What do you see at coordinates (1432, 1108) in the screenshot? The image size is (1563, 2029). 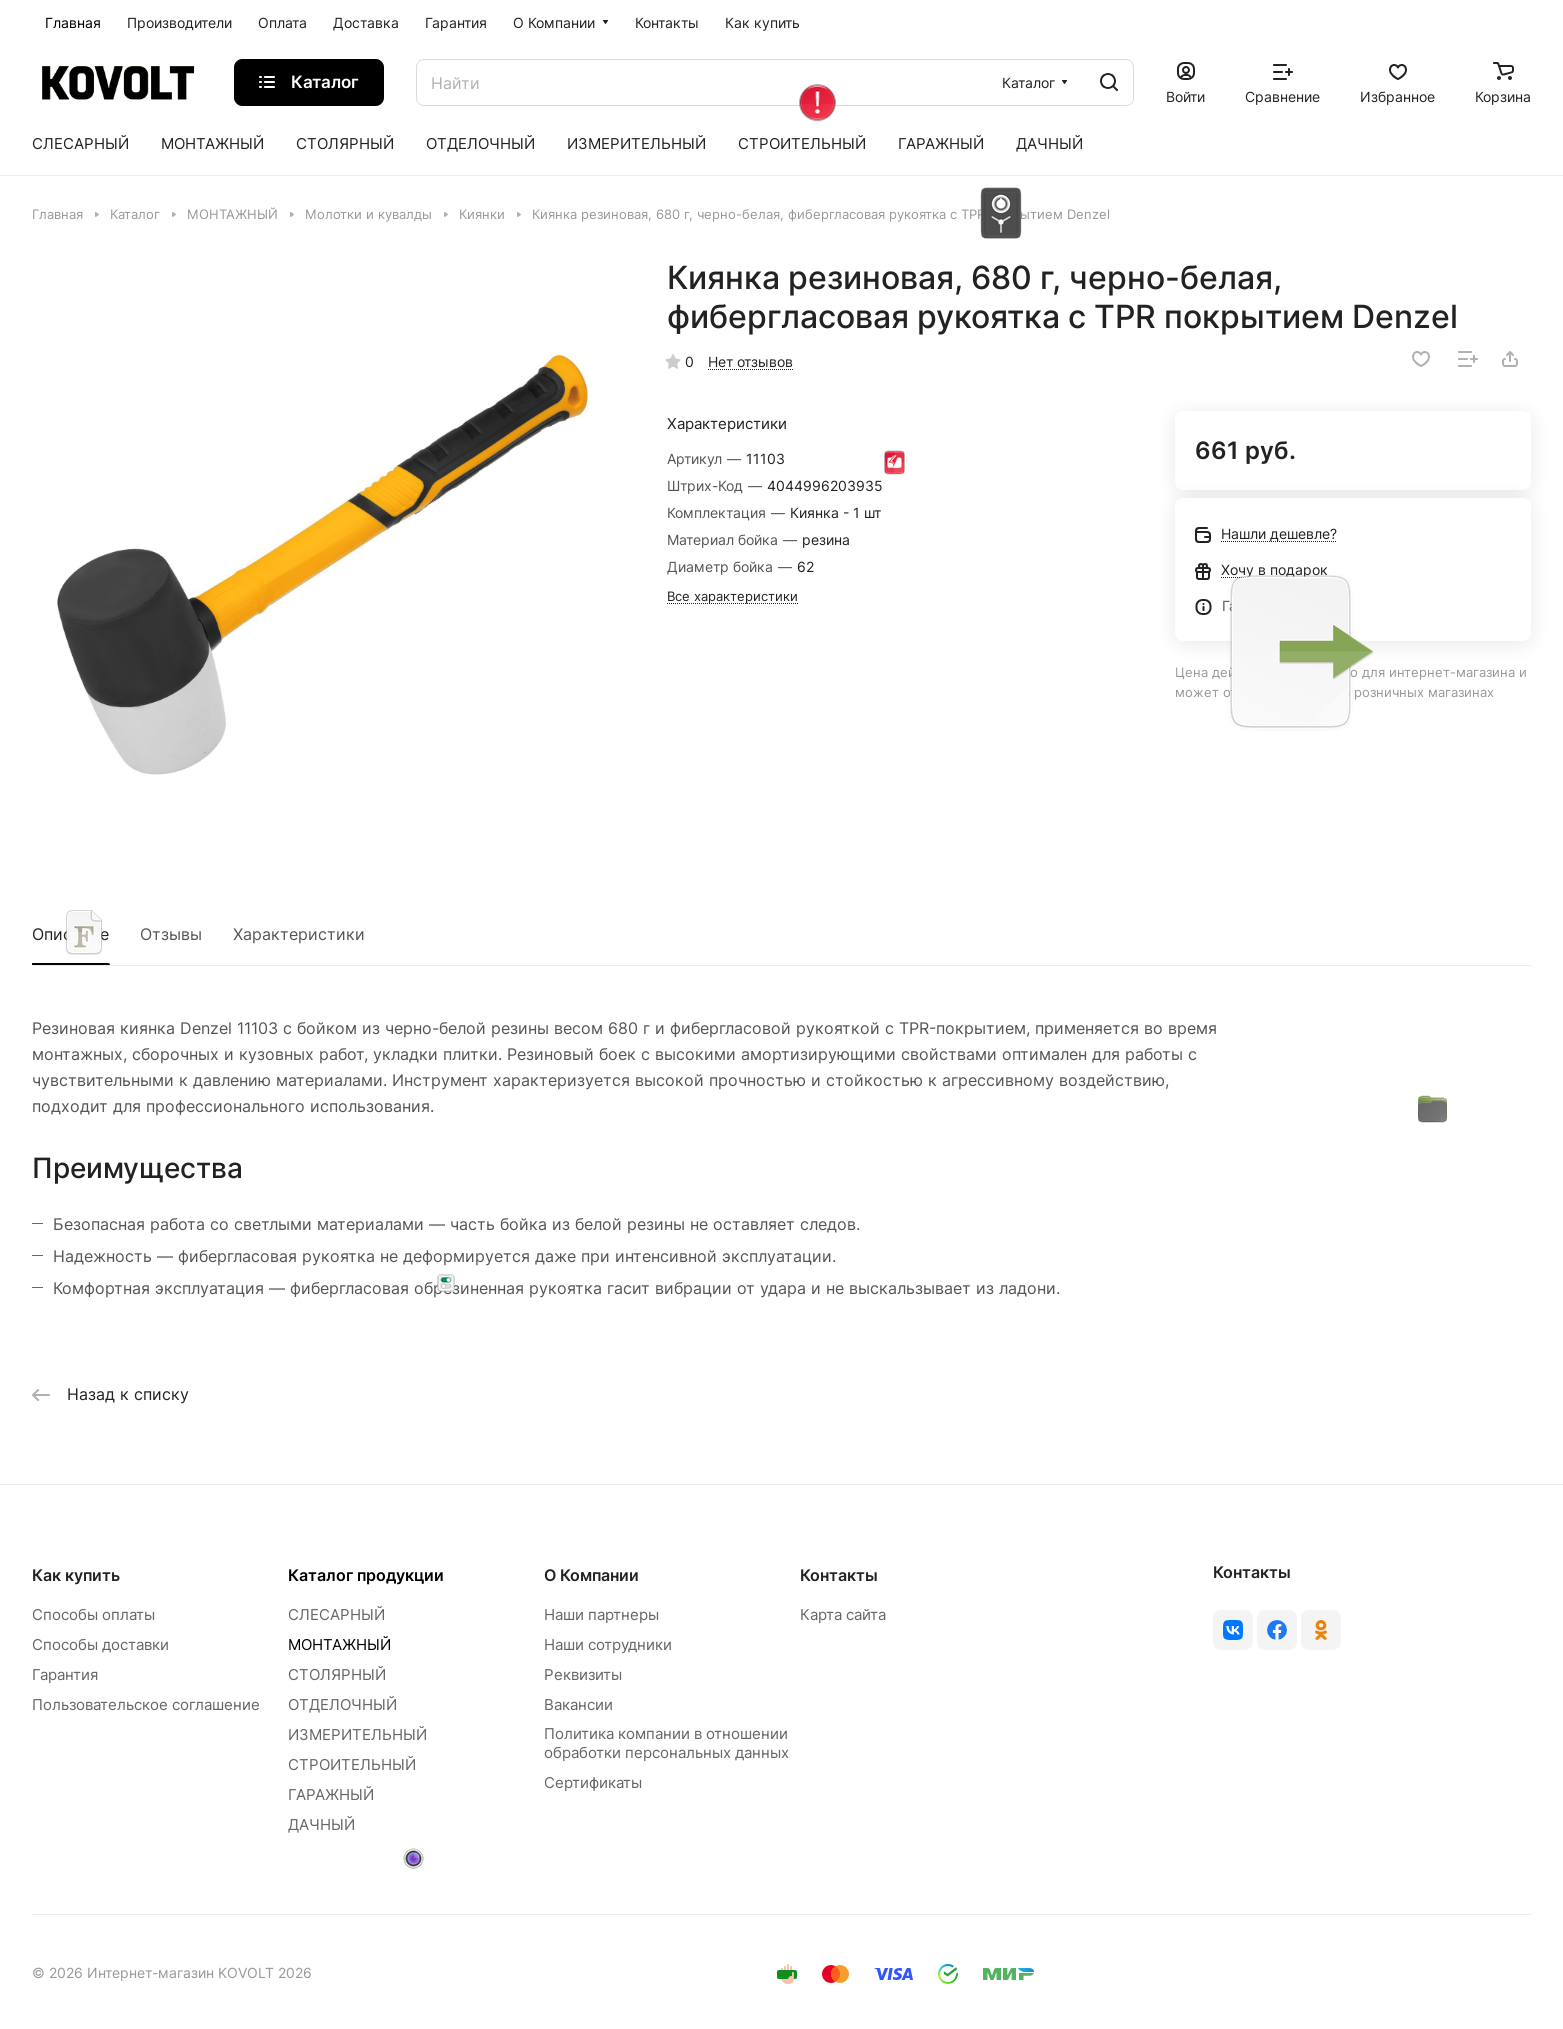 I see `open a folder or directory` at bounding box center [1432, 1108].